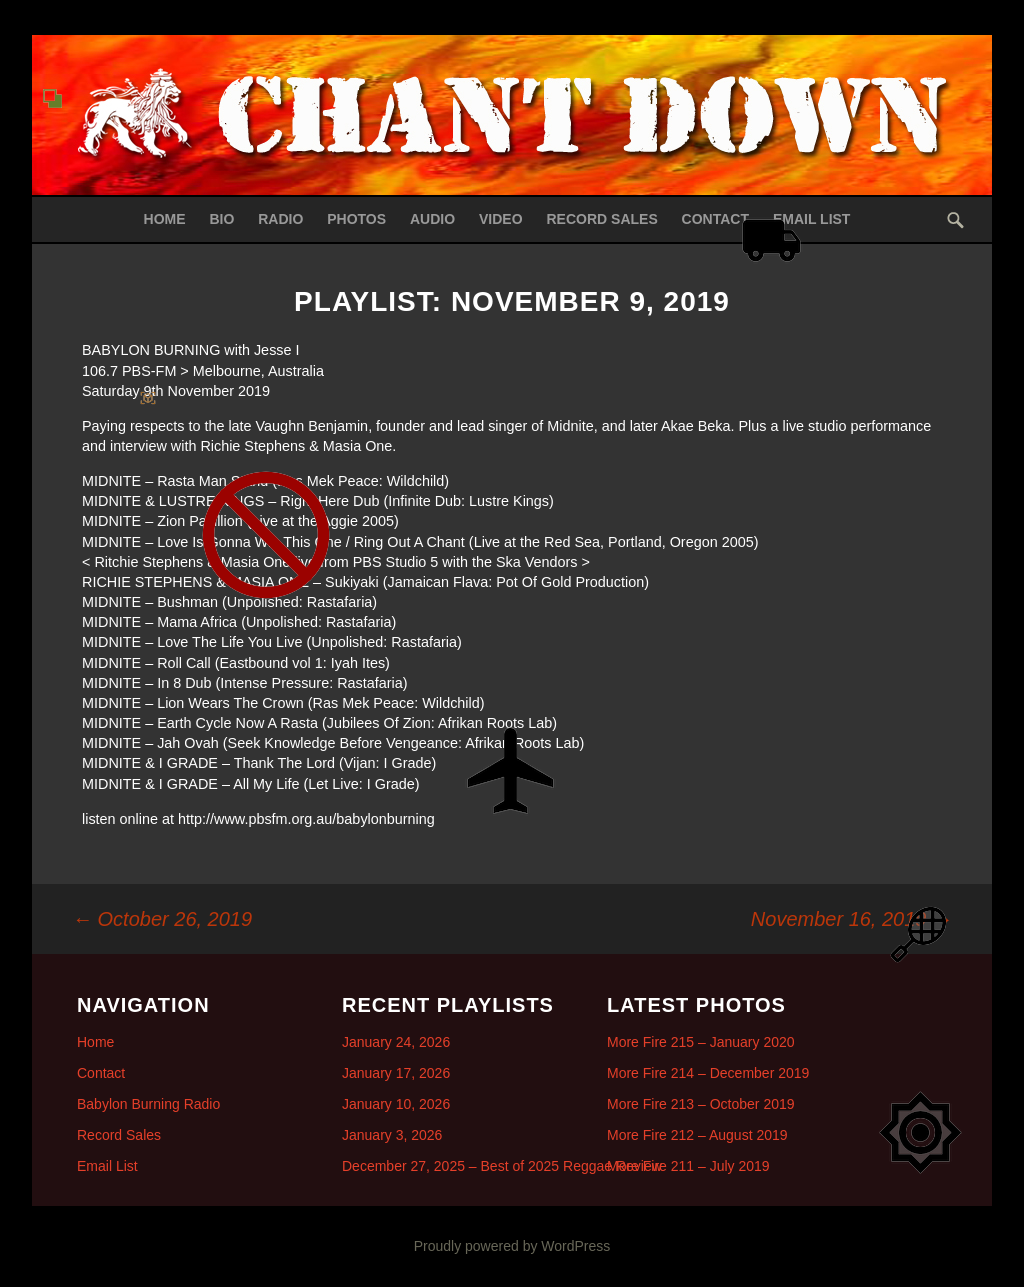 This screenshot has width=1024, height=1287. Describe the element at coordinates (771, 240) in the screenshot. I see `track your delivery status` at that location.